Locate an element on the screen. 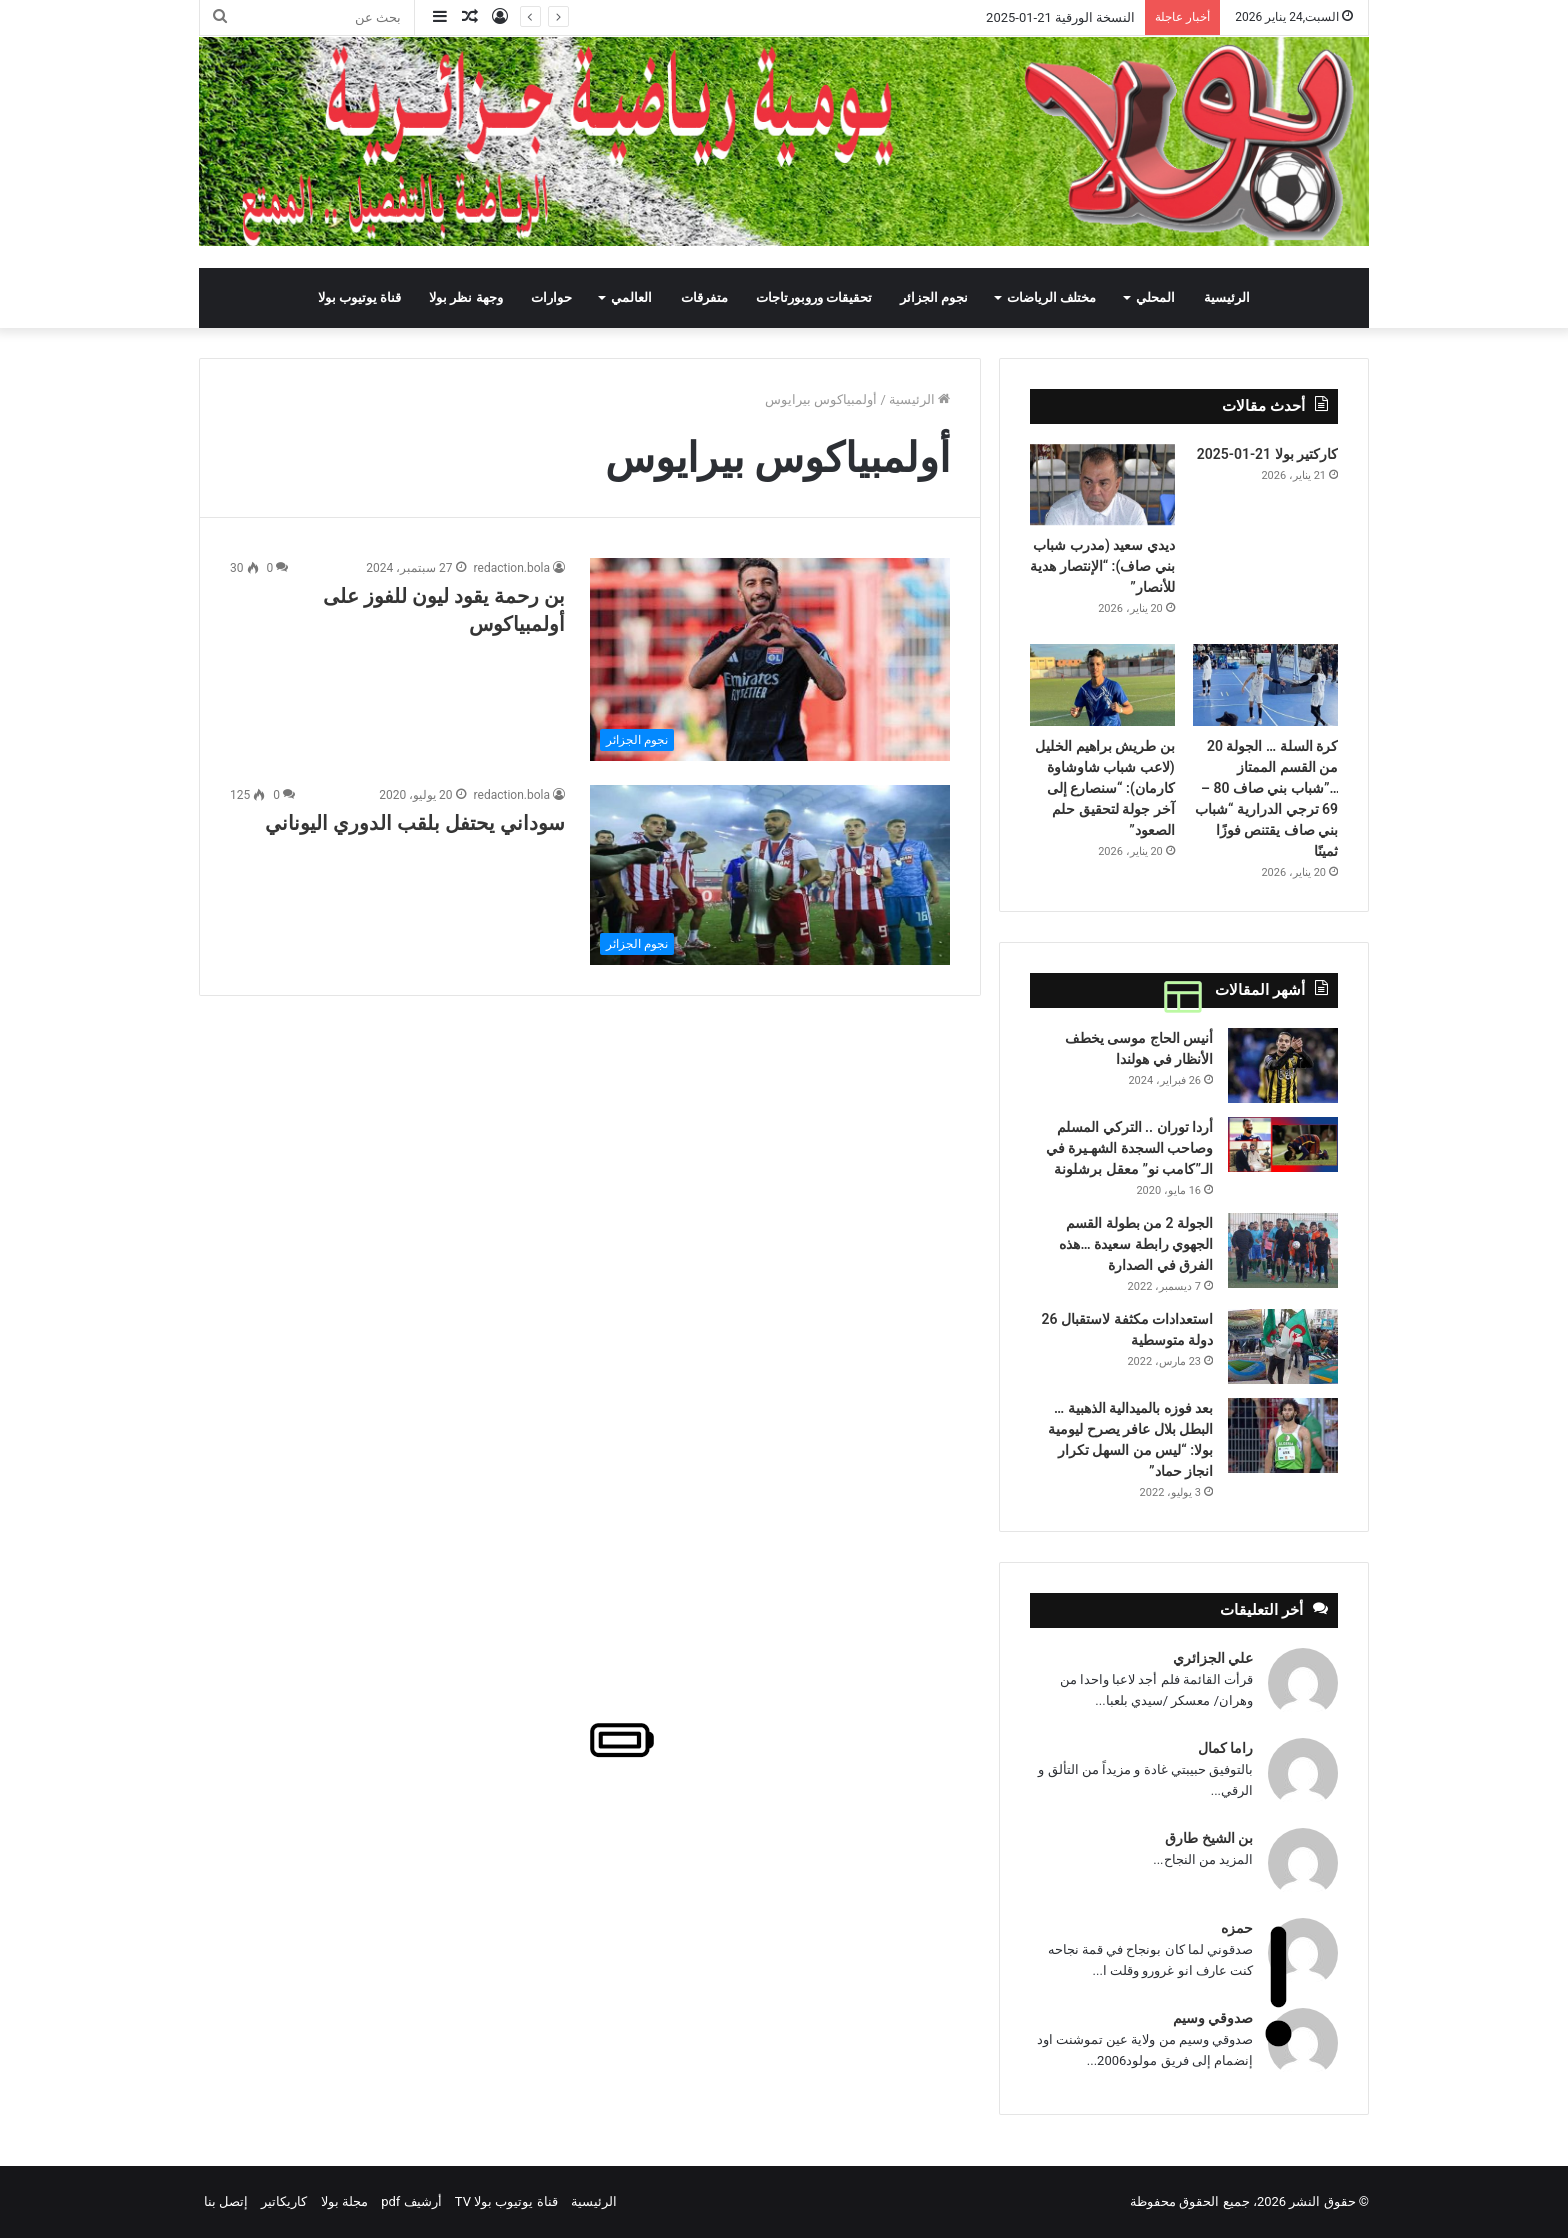 The image size is (1568, 2238). change page layout or view is located at coordinates (1183, 997).